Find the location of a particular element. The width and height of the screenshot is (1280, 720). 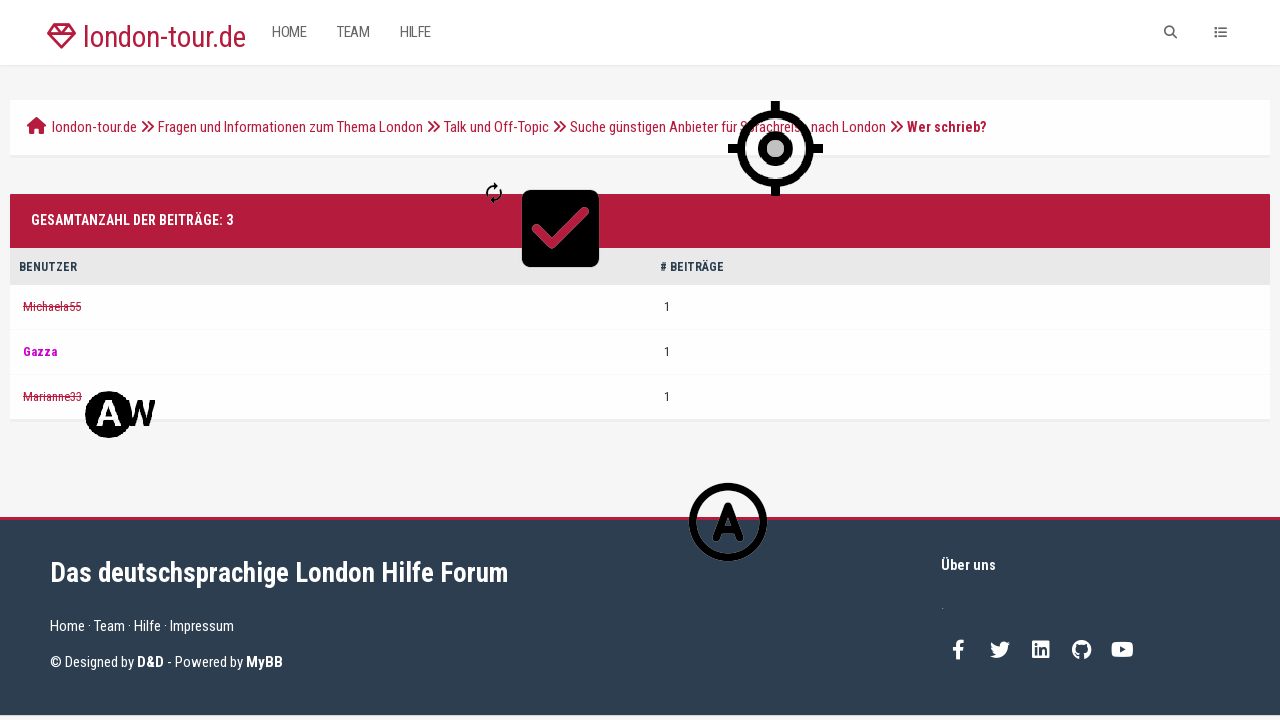

xbox controller A button indicator is located at coordinates (728, 522).